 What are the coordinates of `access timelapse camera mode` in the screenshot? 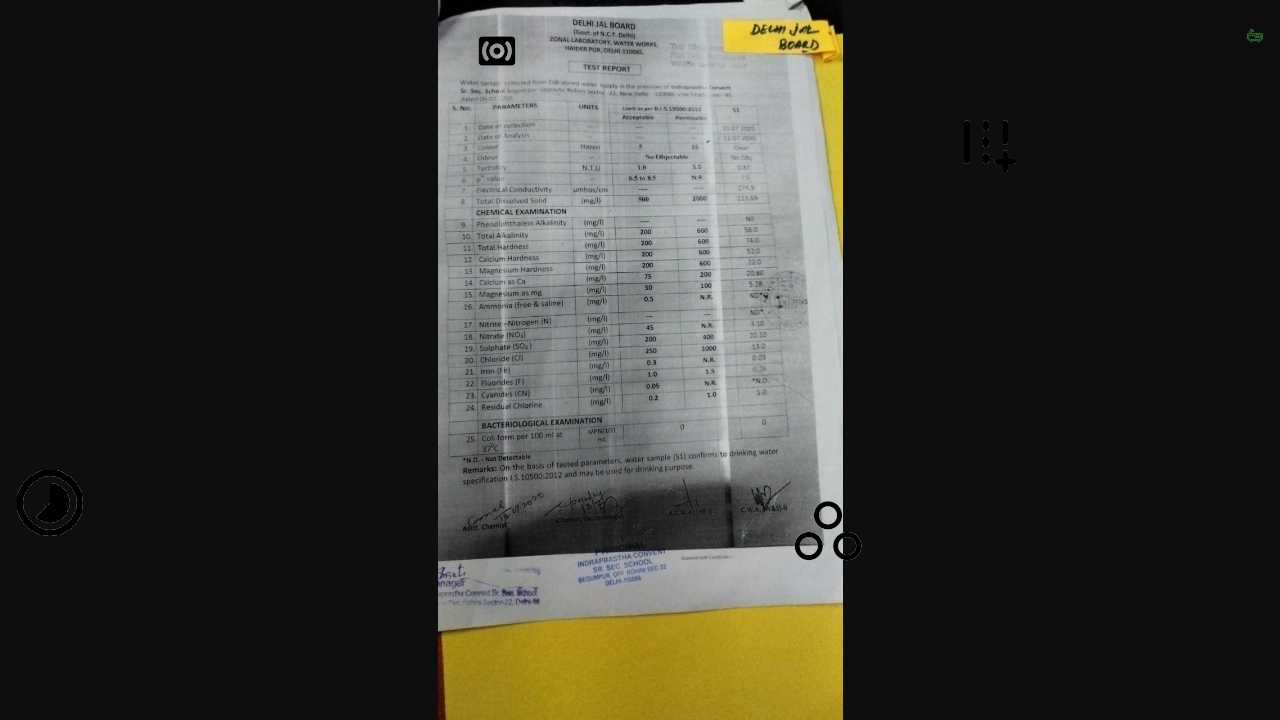 It's located at (50, 503).